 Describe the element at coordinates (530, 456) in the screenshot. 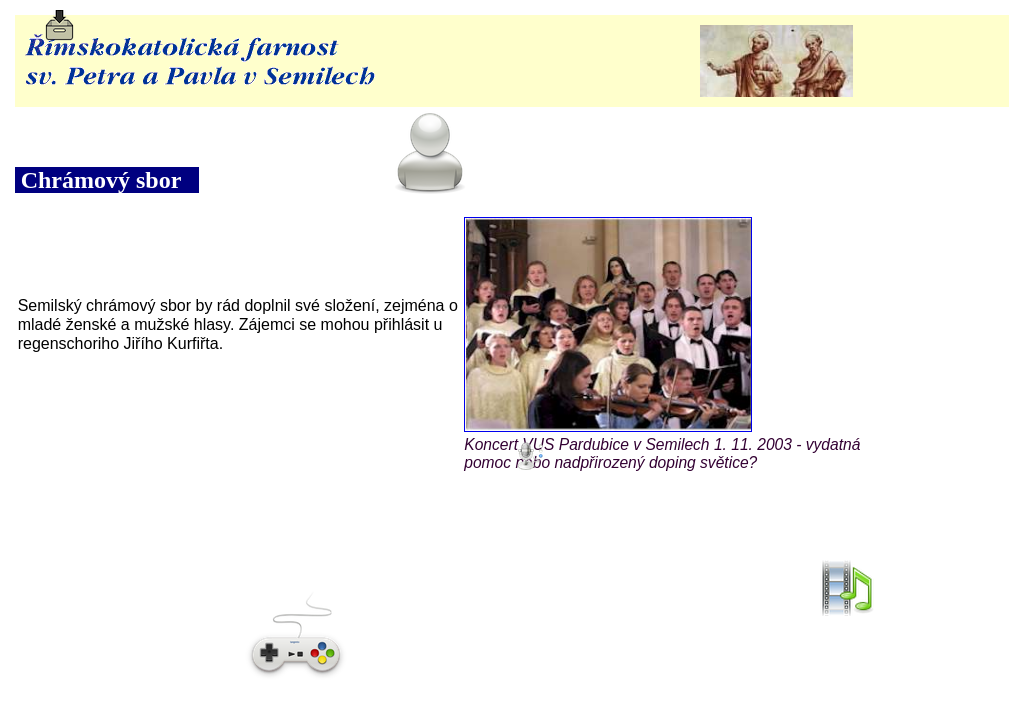

I see `microphone input level is set to low` at that location.